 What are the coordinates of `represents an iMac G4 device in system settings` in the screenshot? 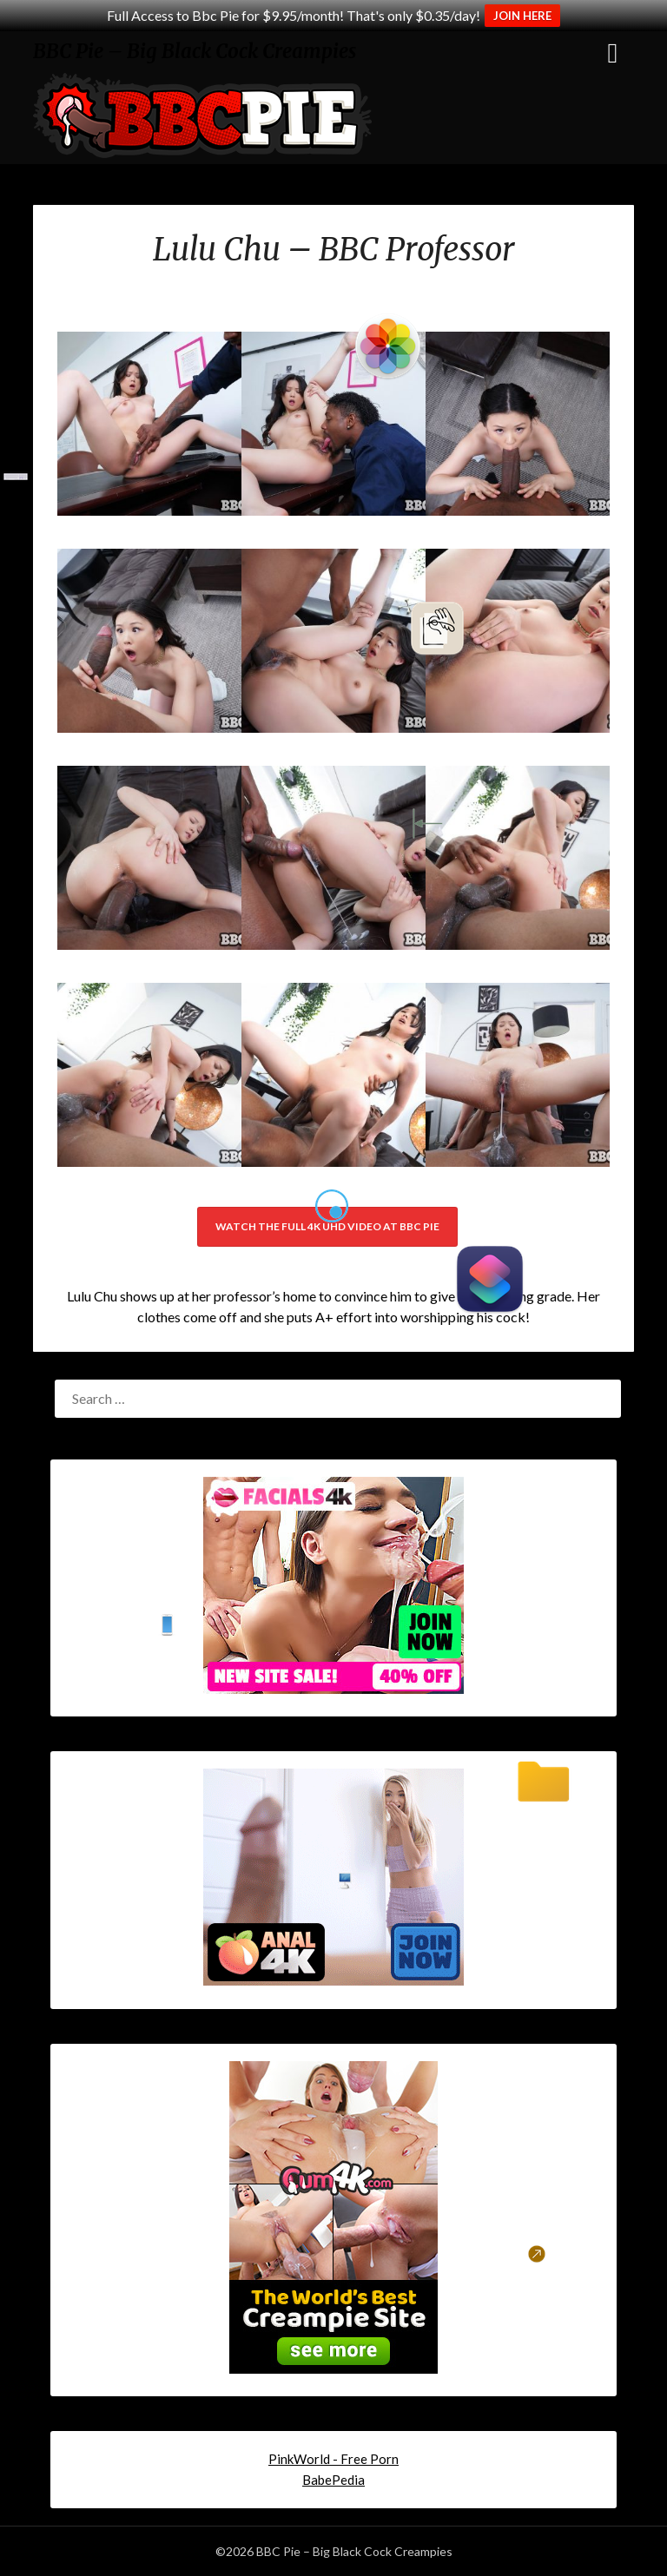 It's located at (345, 1880).